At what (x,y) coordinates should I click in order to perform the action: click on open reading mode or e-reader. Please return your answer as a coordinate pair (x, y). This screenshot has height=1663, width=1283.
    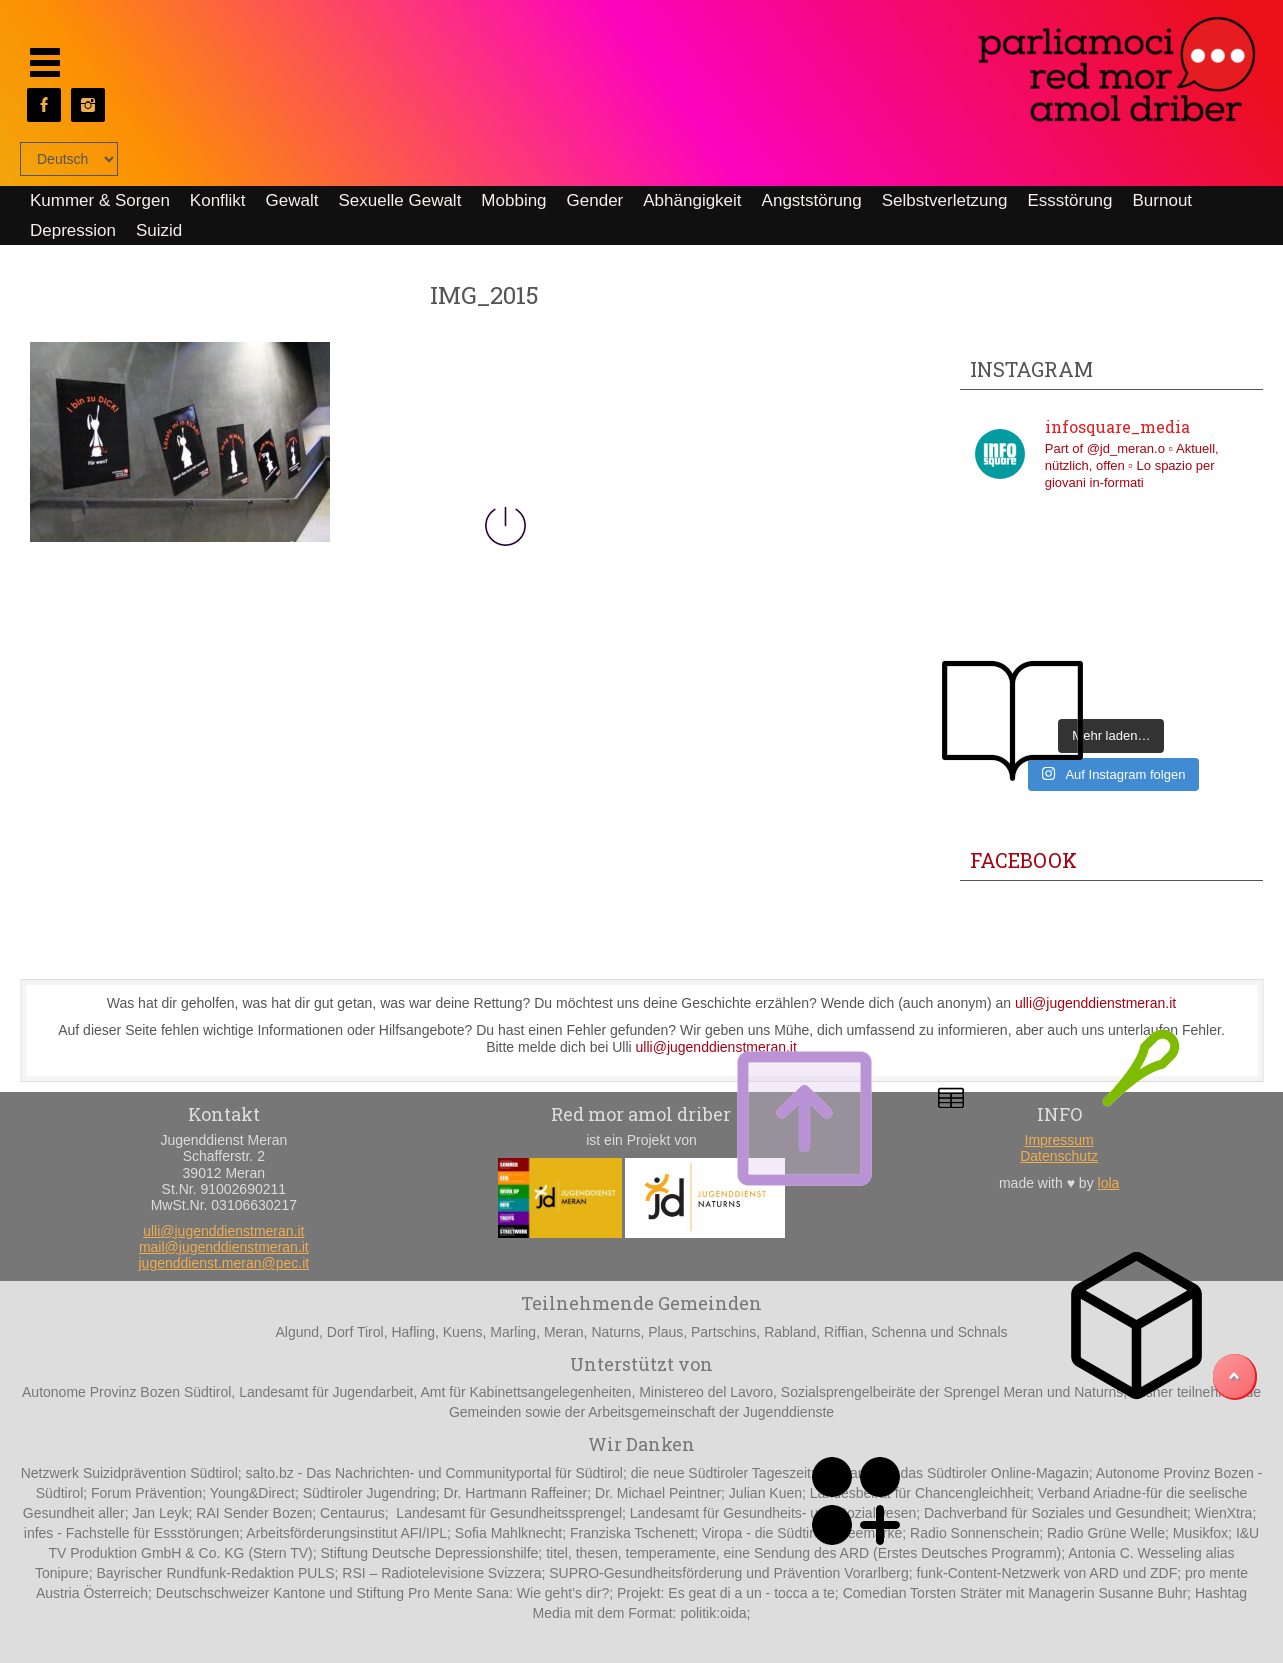
    Looking at the image, I should click on (1012, 710).